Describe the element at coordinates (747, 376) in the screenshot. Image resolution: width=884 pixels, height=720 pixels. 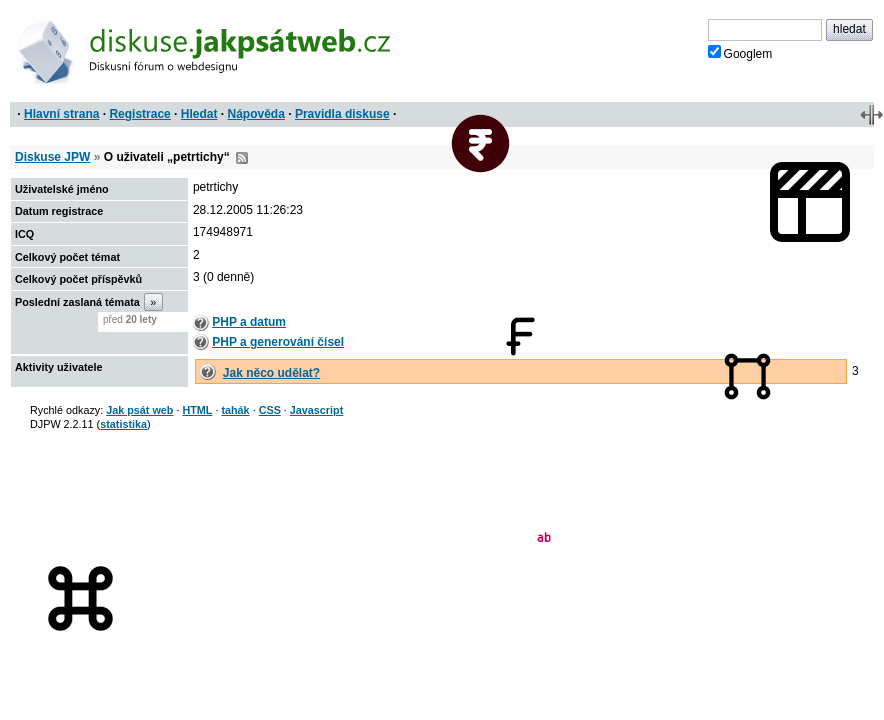
I see `connect nodes or create a path between points` at that location.